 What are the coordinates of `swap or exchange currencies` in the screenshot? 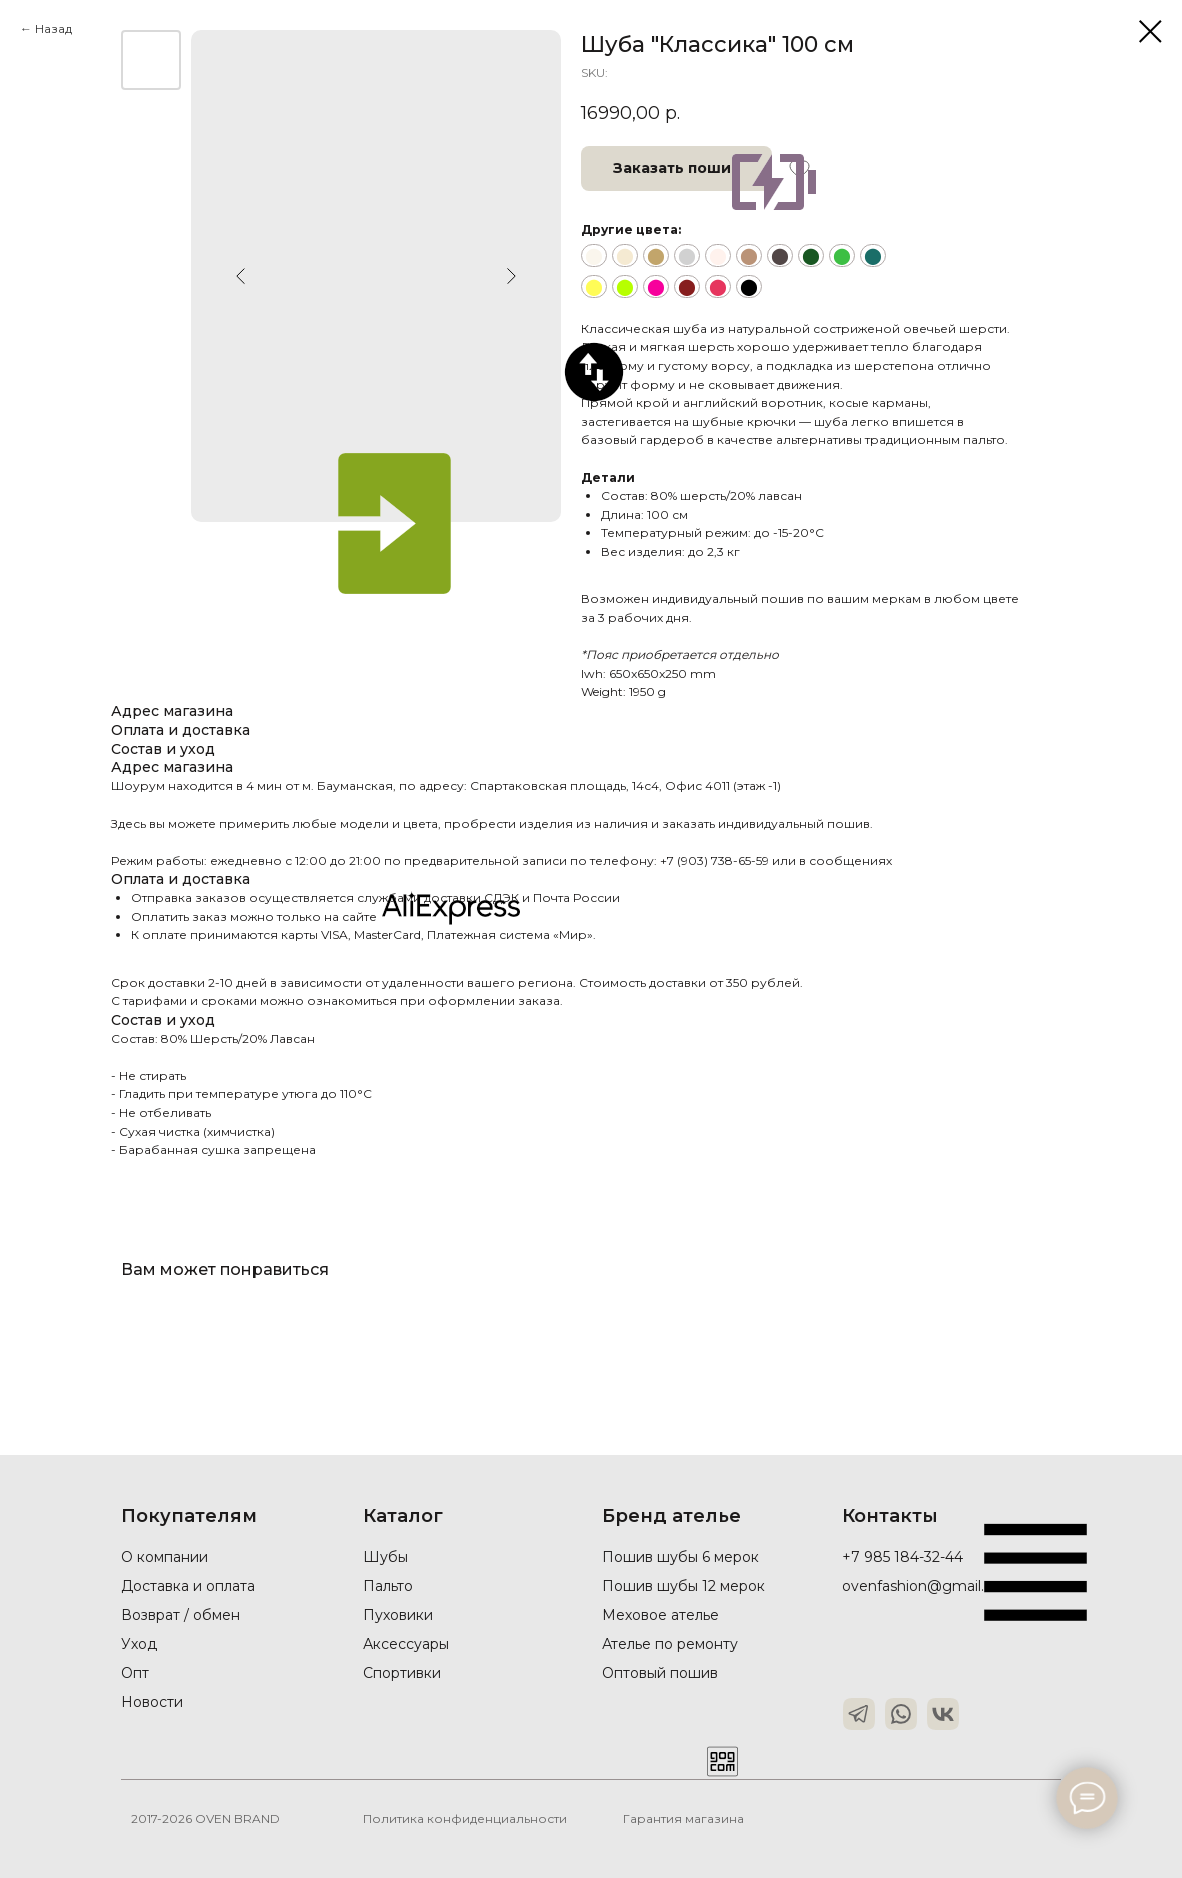 It's located at (594, 372).